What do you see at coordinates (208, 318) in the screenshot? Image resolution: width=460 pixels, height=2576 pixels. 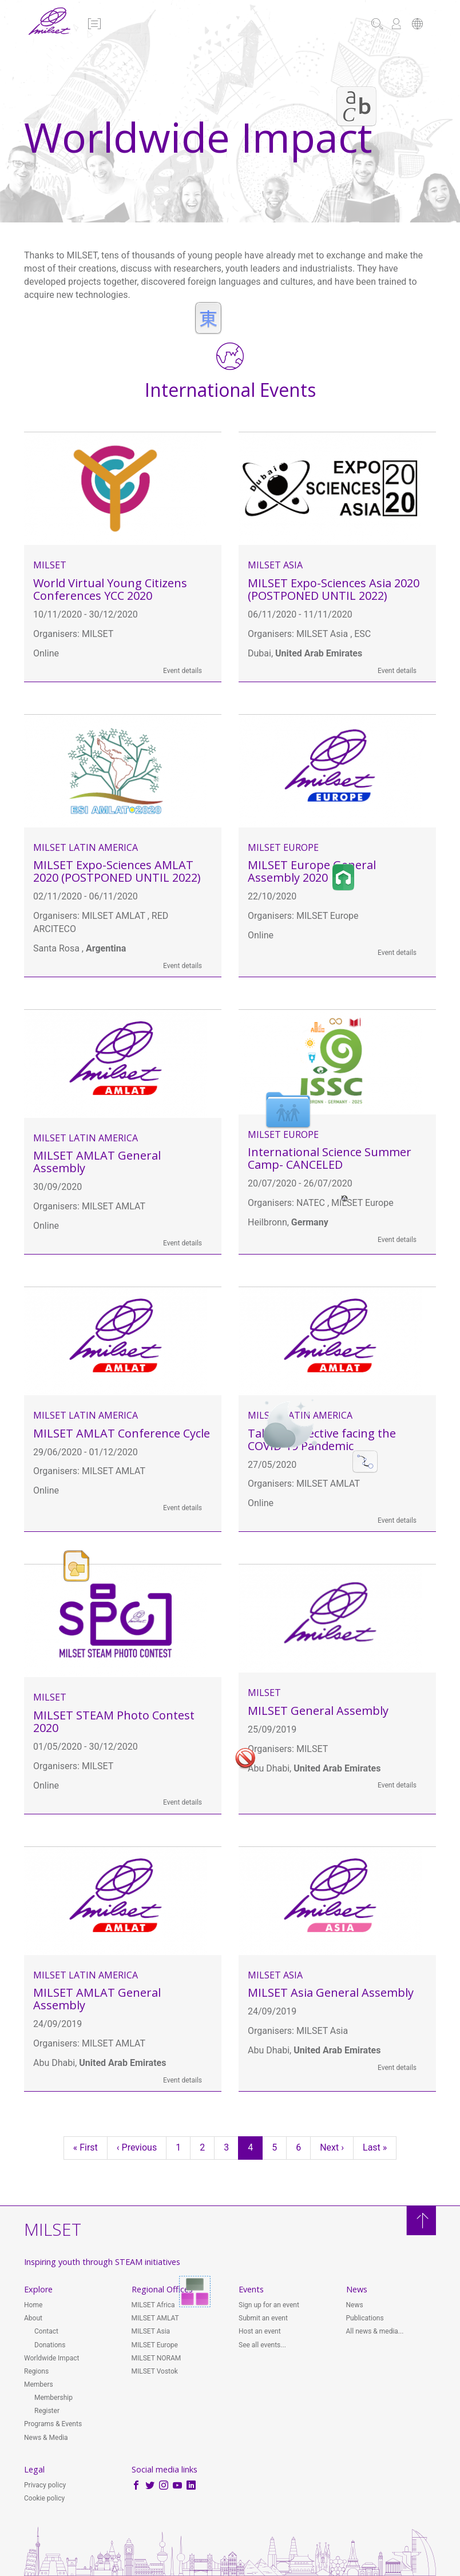 I see `launch gnome mahjongg game` at bounding box center [208, 318].